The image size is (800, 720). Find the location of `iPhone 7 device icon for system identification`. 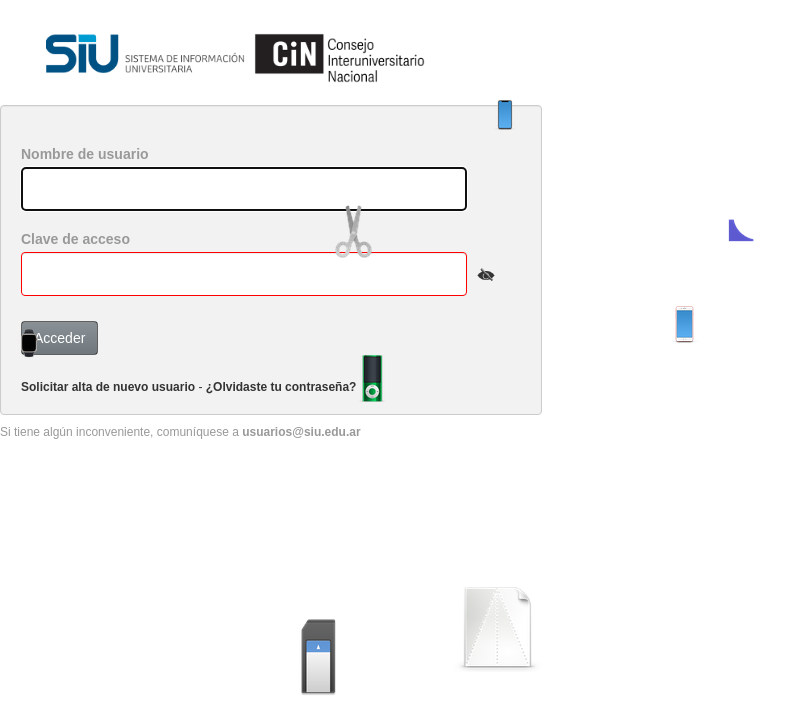

iPhone 7 device icon for system identification is located at coordinates (684, 324).